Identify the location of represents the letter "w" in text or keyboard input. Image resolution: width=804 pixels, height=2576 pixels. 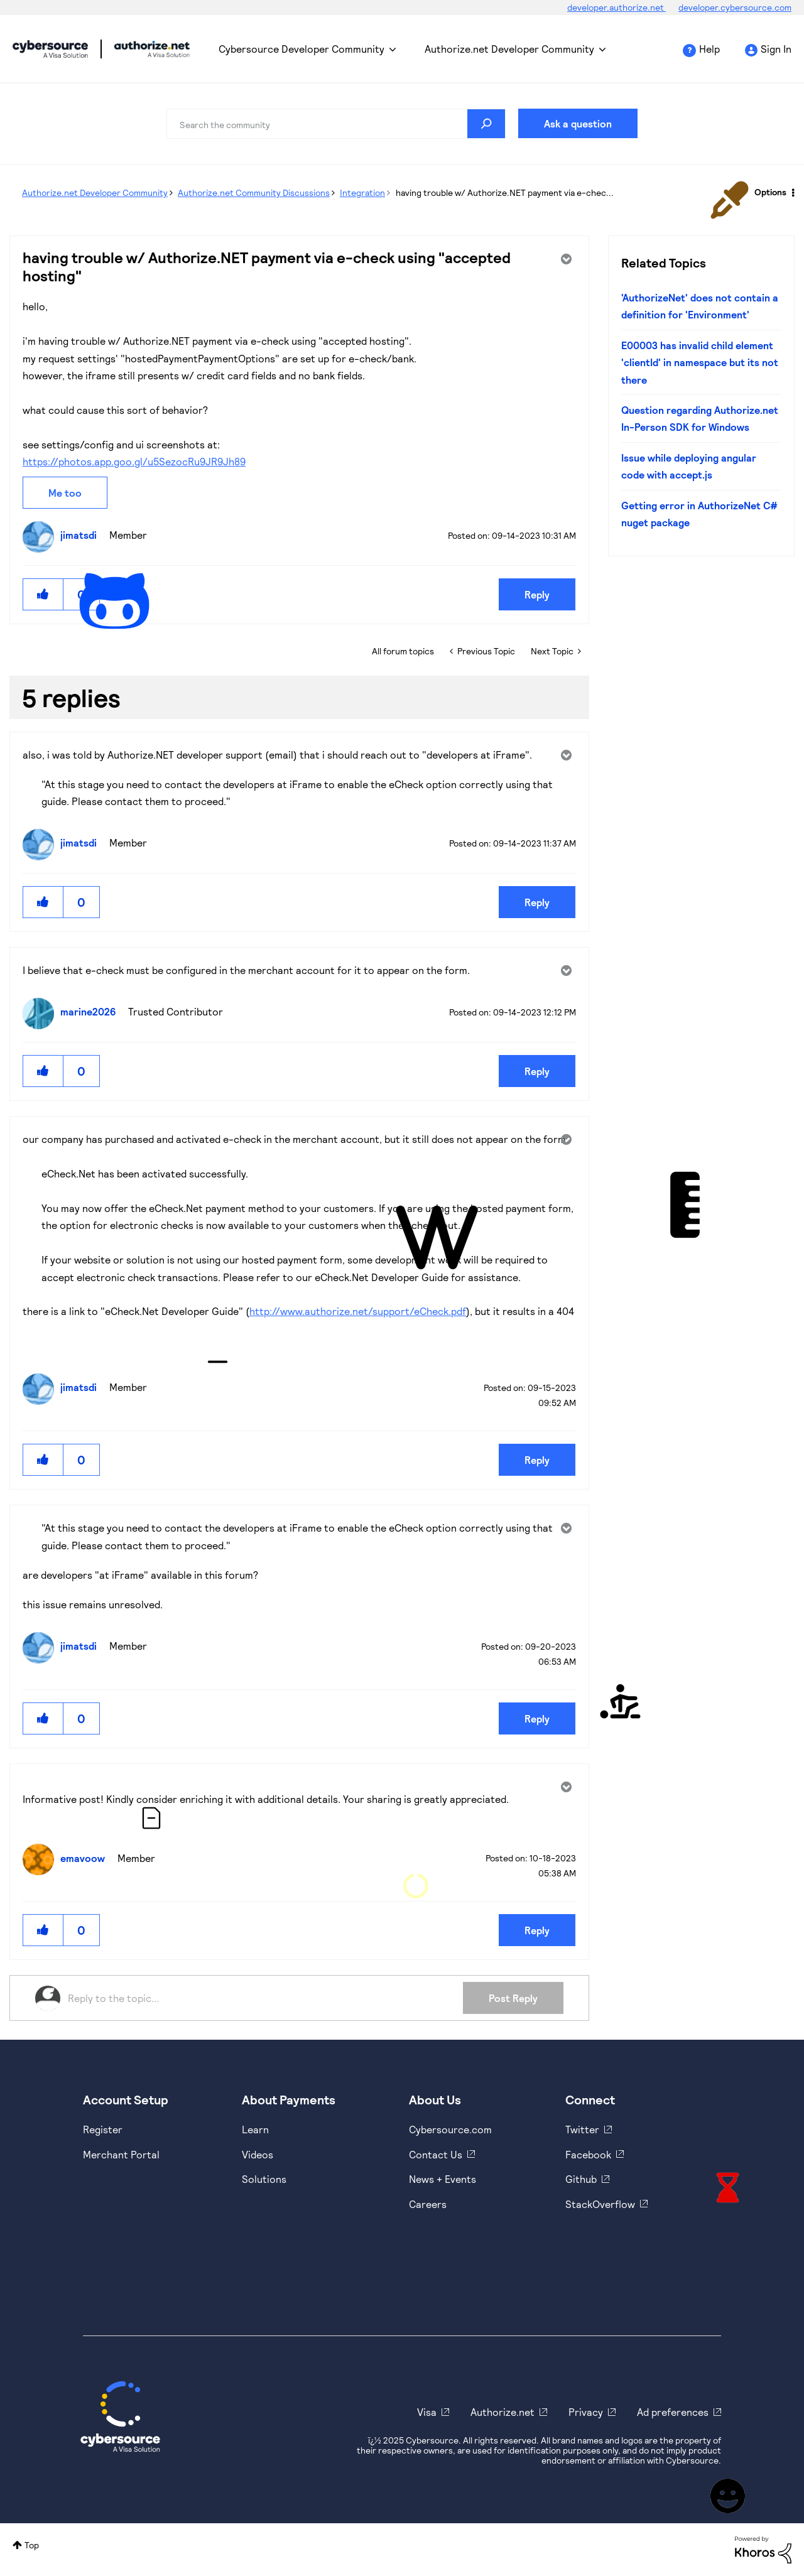
(437, 1237).